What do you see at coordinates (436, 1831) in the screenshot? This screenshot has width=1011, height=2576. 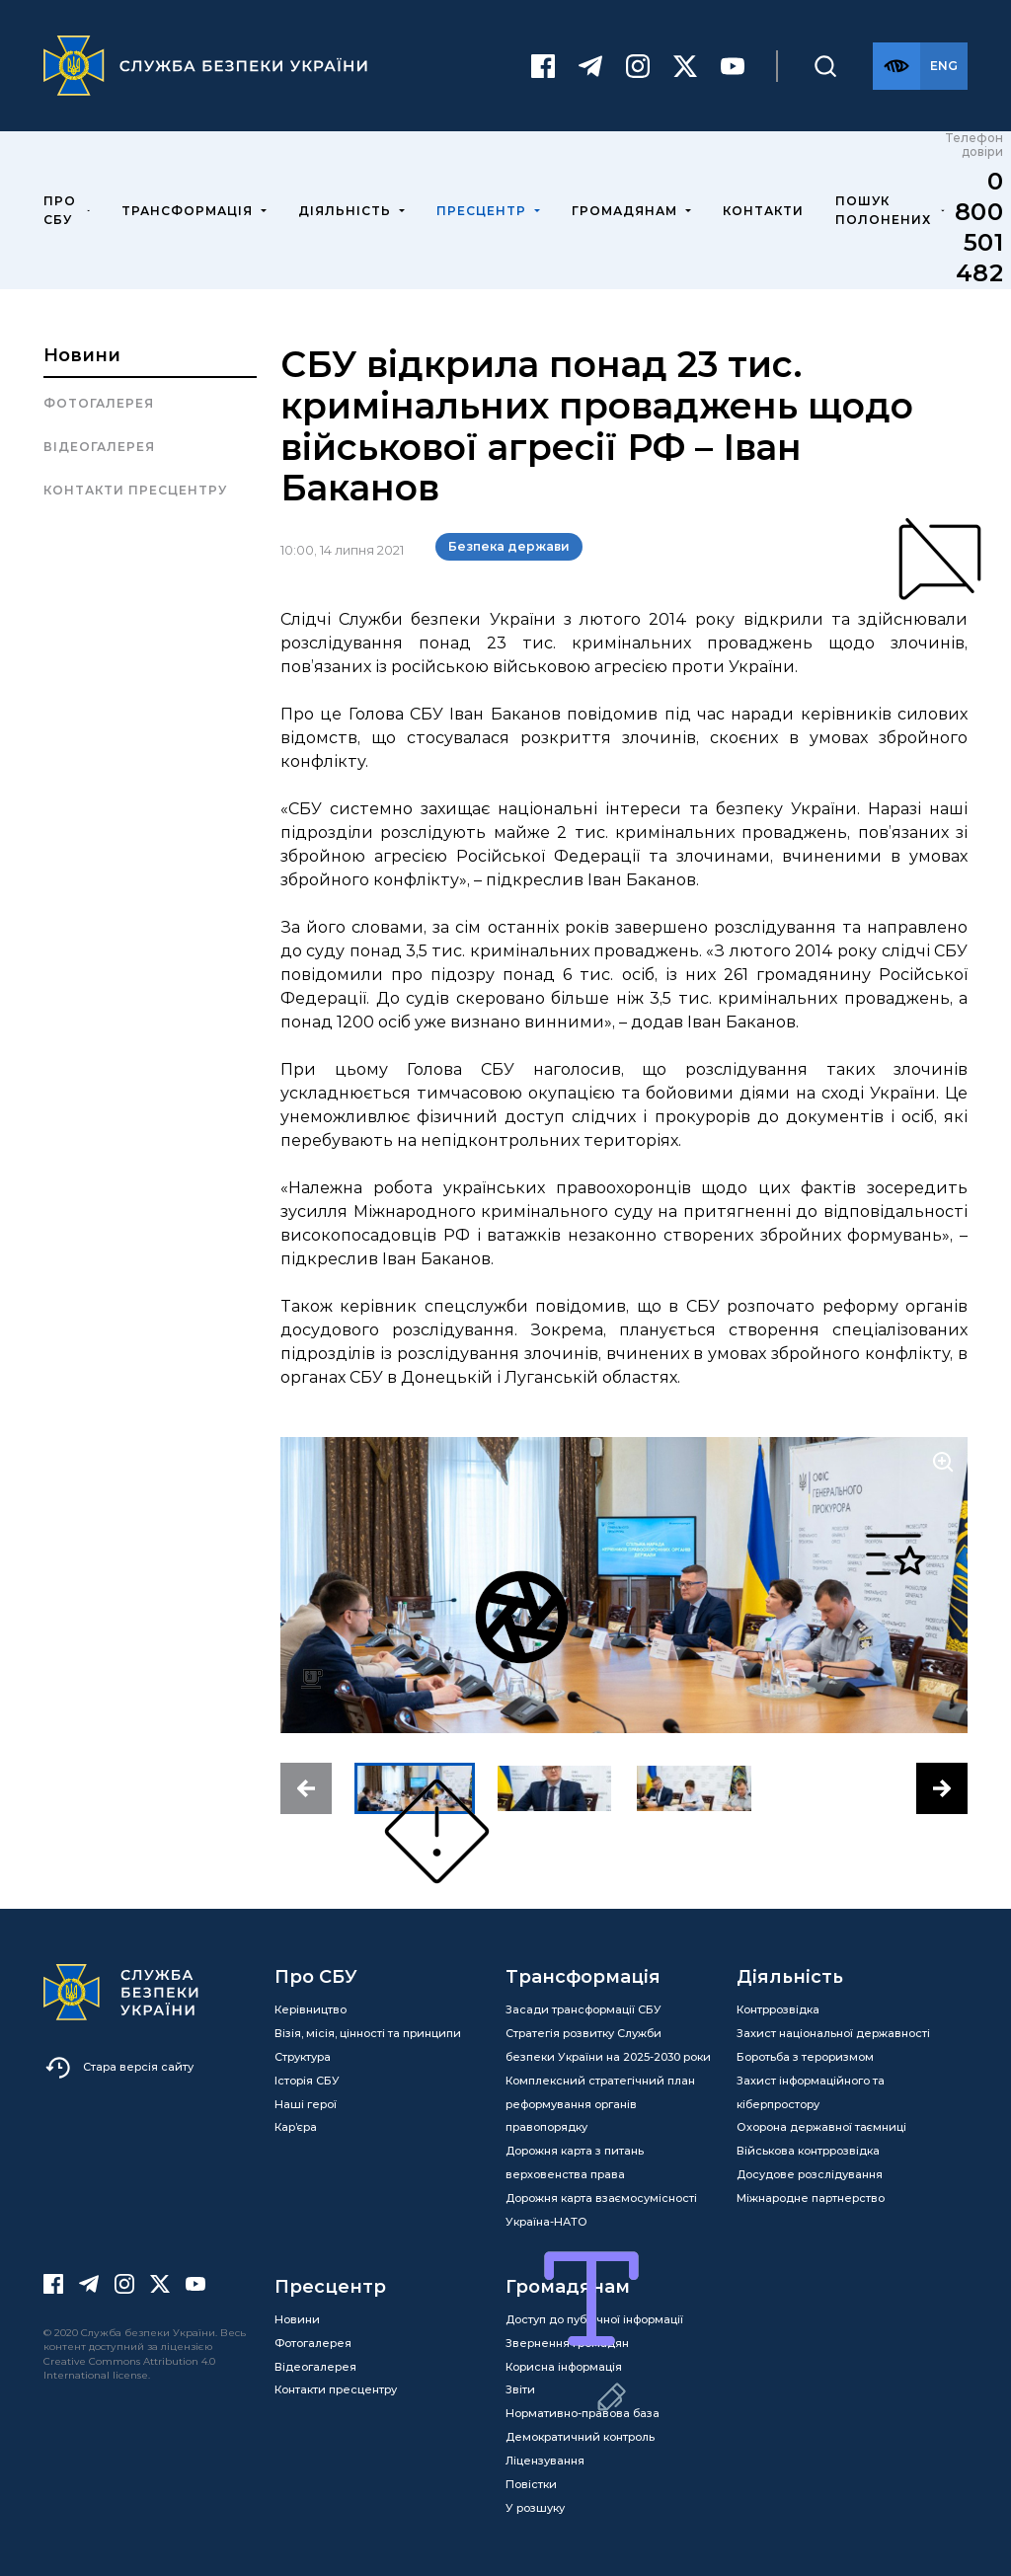 I see `indicates a warning or caution state` at bounding box center [436, 1831].